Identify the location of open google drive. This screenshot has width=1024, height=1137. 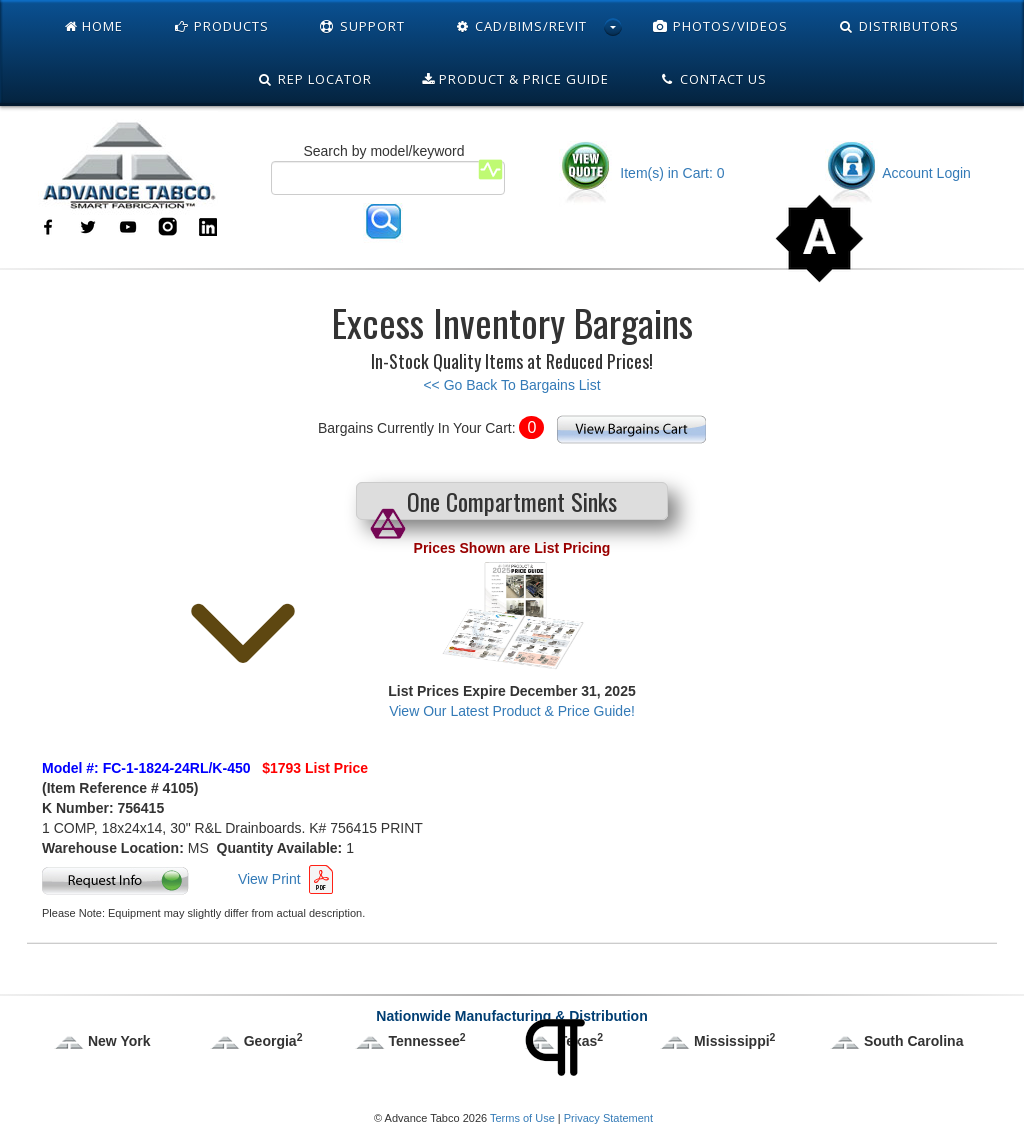
(388, 525).